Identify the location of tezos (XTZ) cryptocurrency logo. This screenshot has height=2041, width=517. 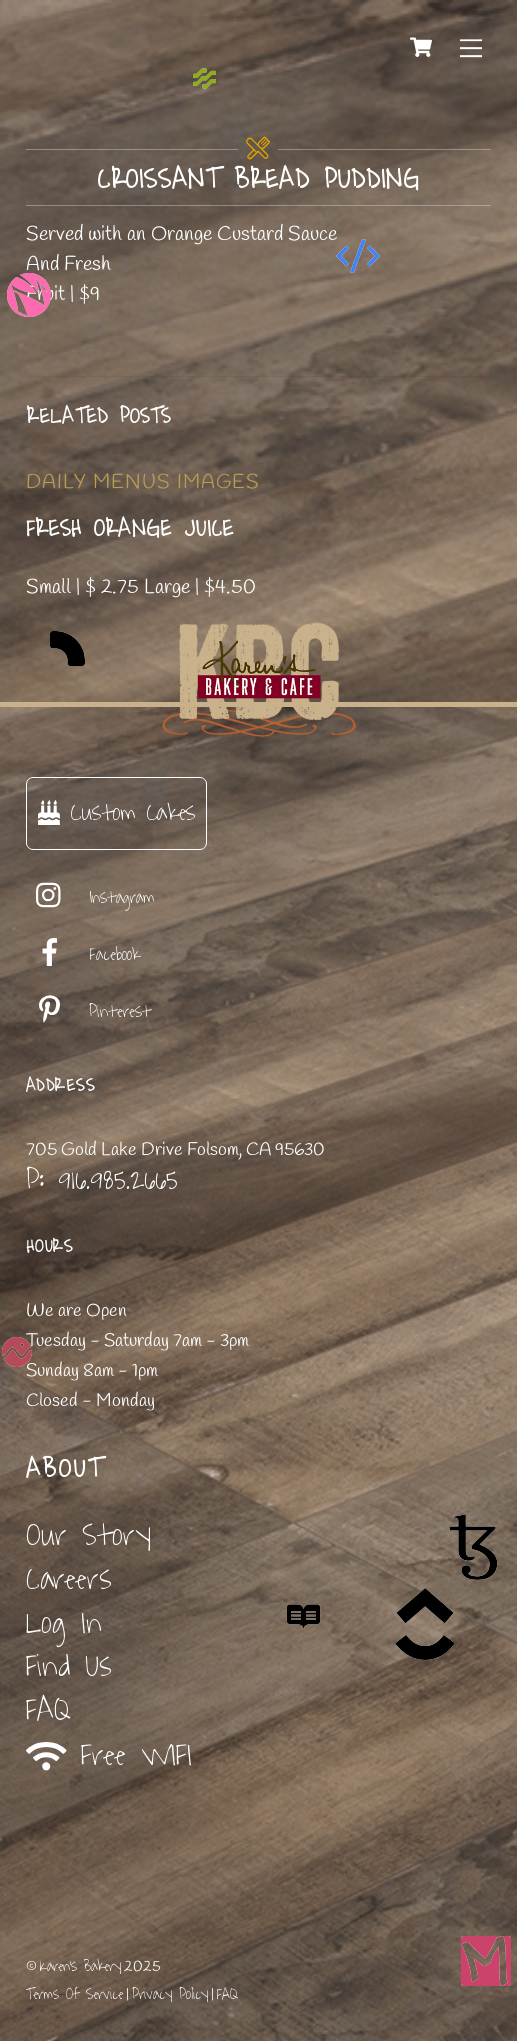
(473, 1545).